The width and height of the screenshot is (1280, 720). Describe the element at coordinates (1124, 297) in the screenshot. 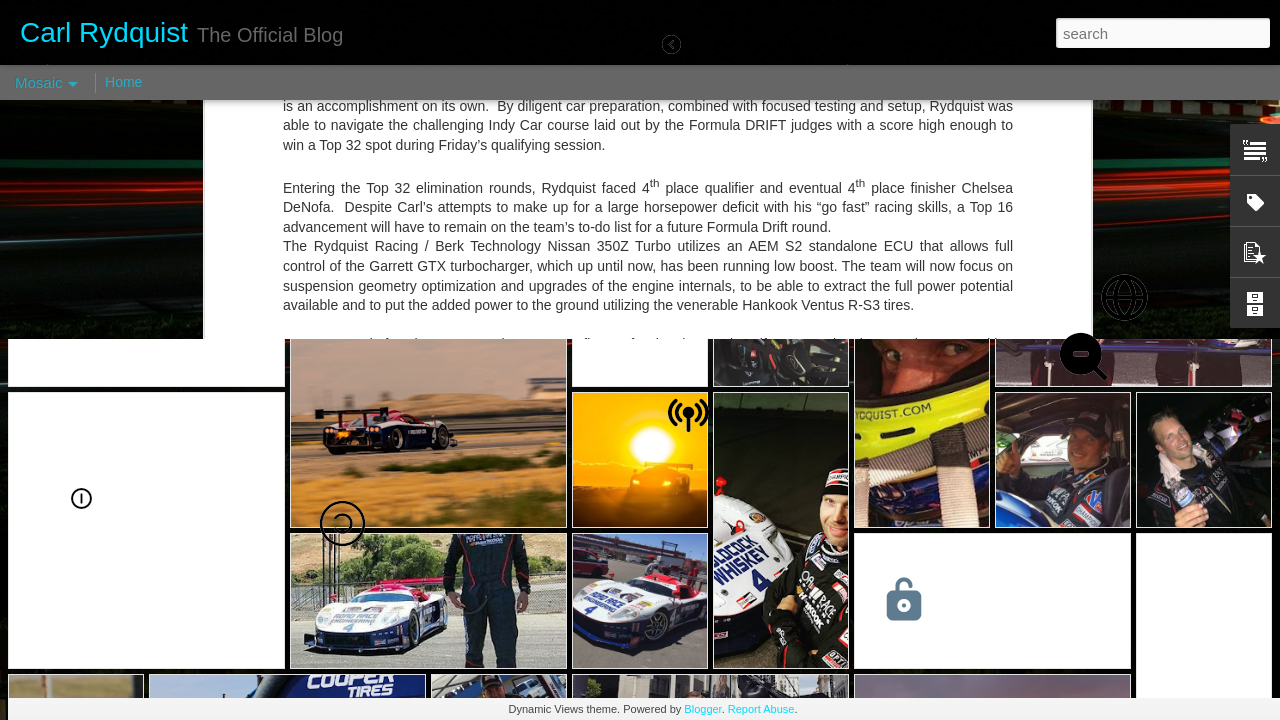

I see `switch to global or international settings` at that location.